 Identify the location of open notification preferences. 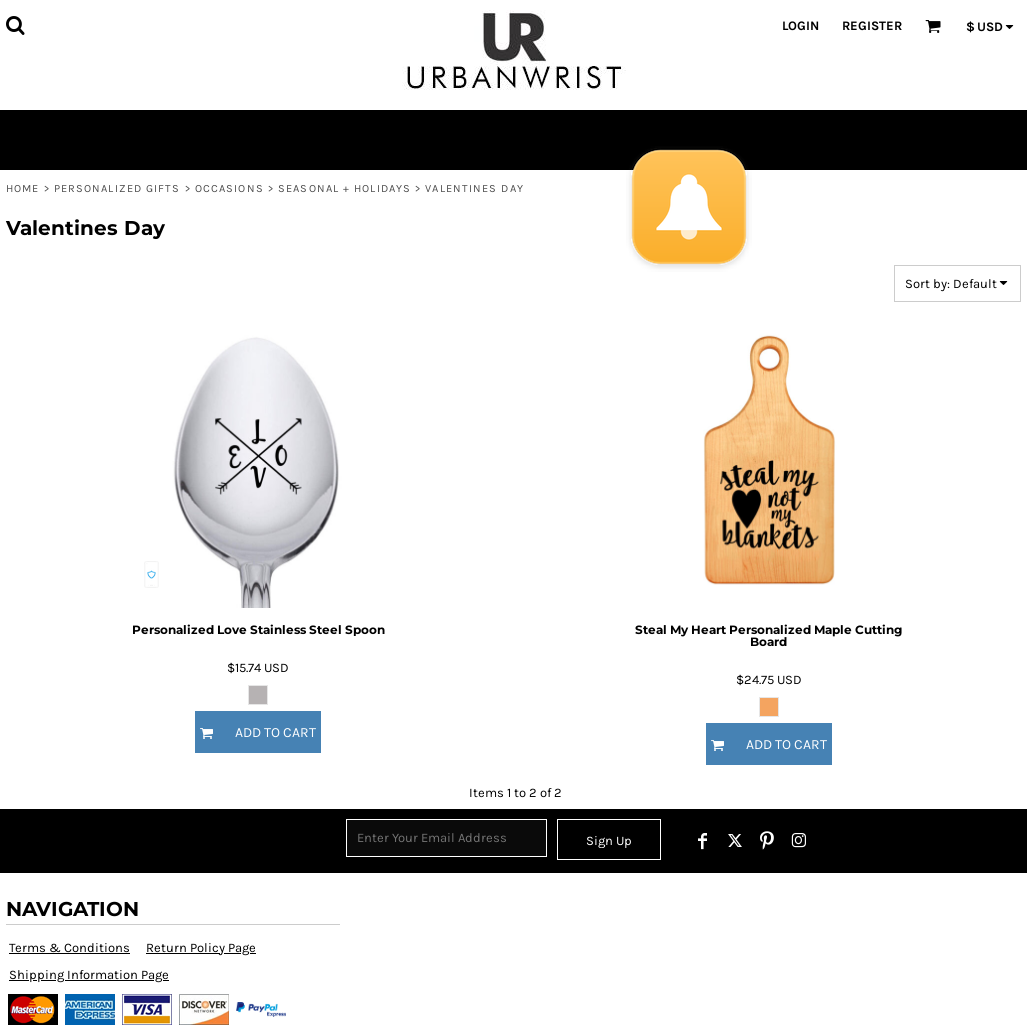
(689, 209).